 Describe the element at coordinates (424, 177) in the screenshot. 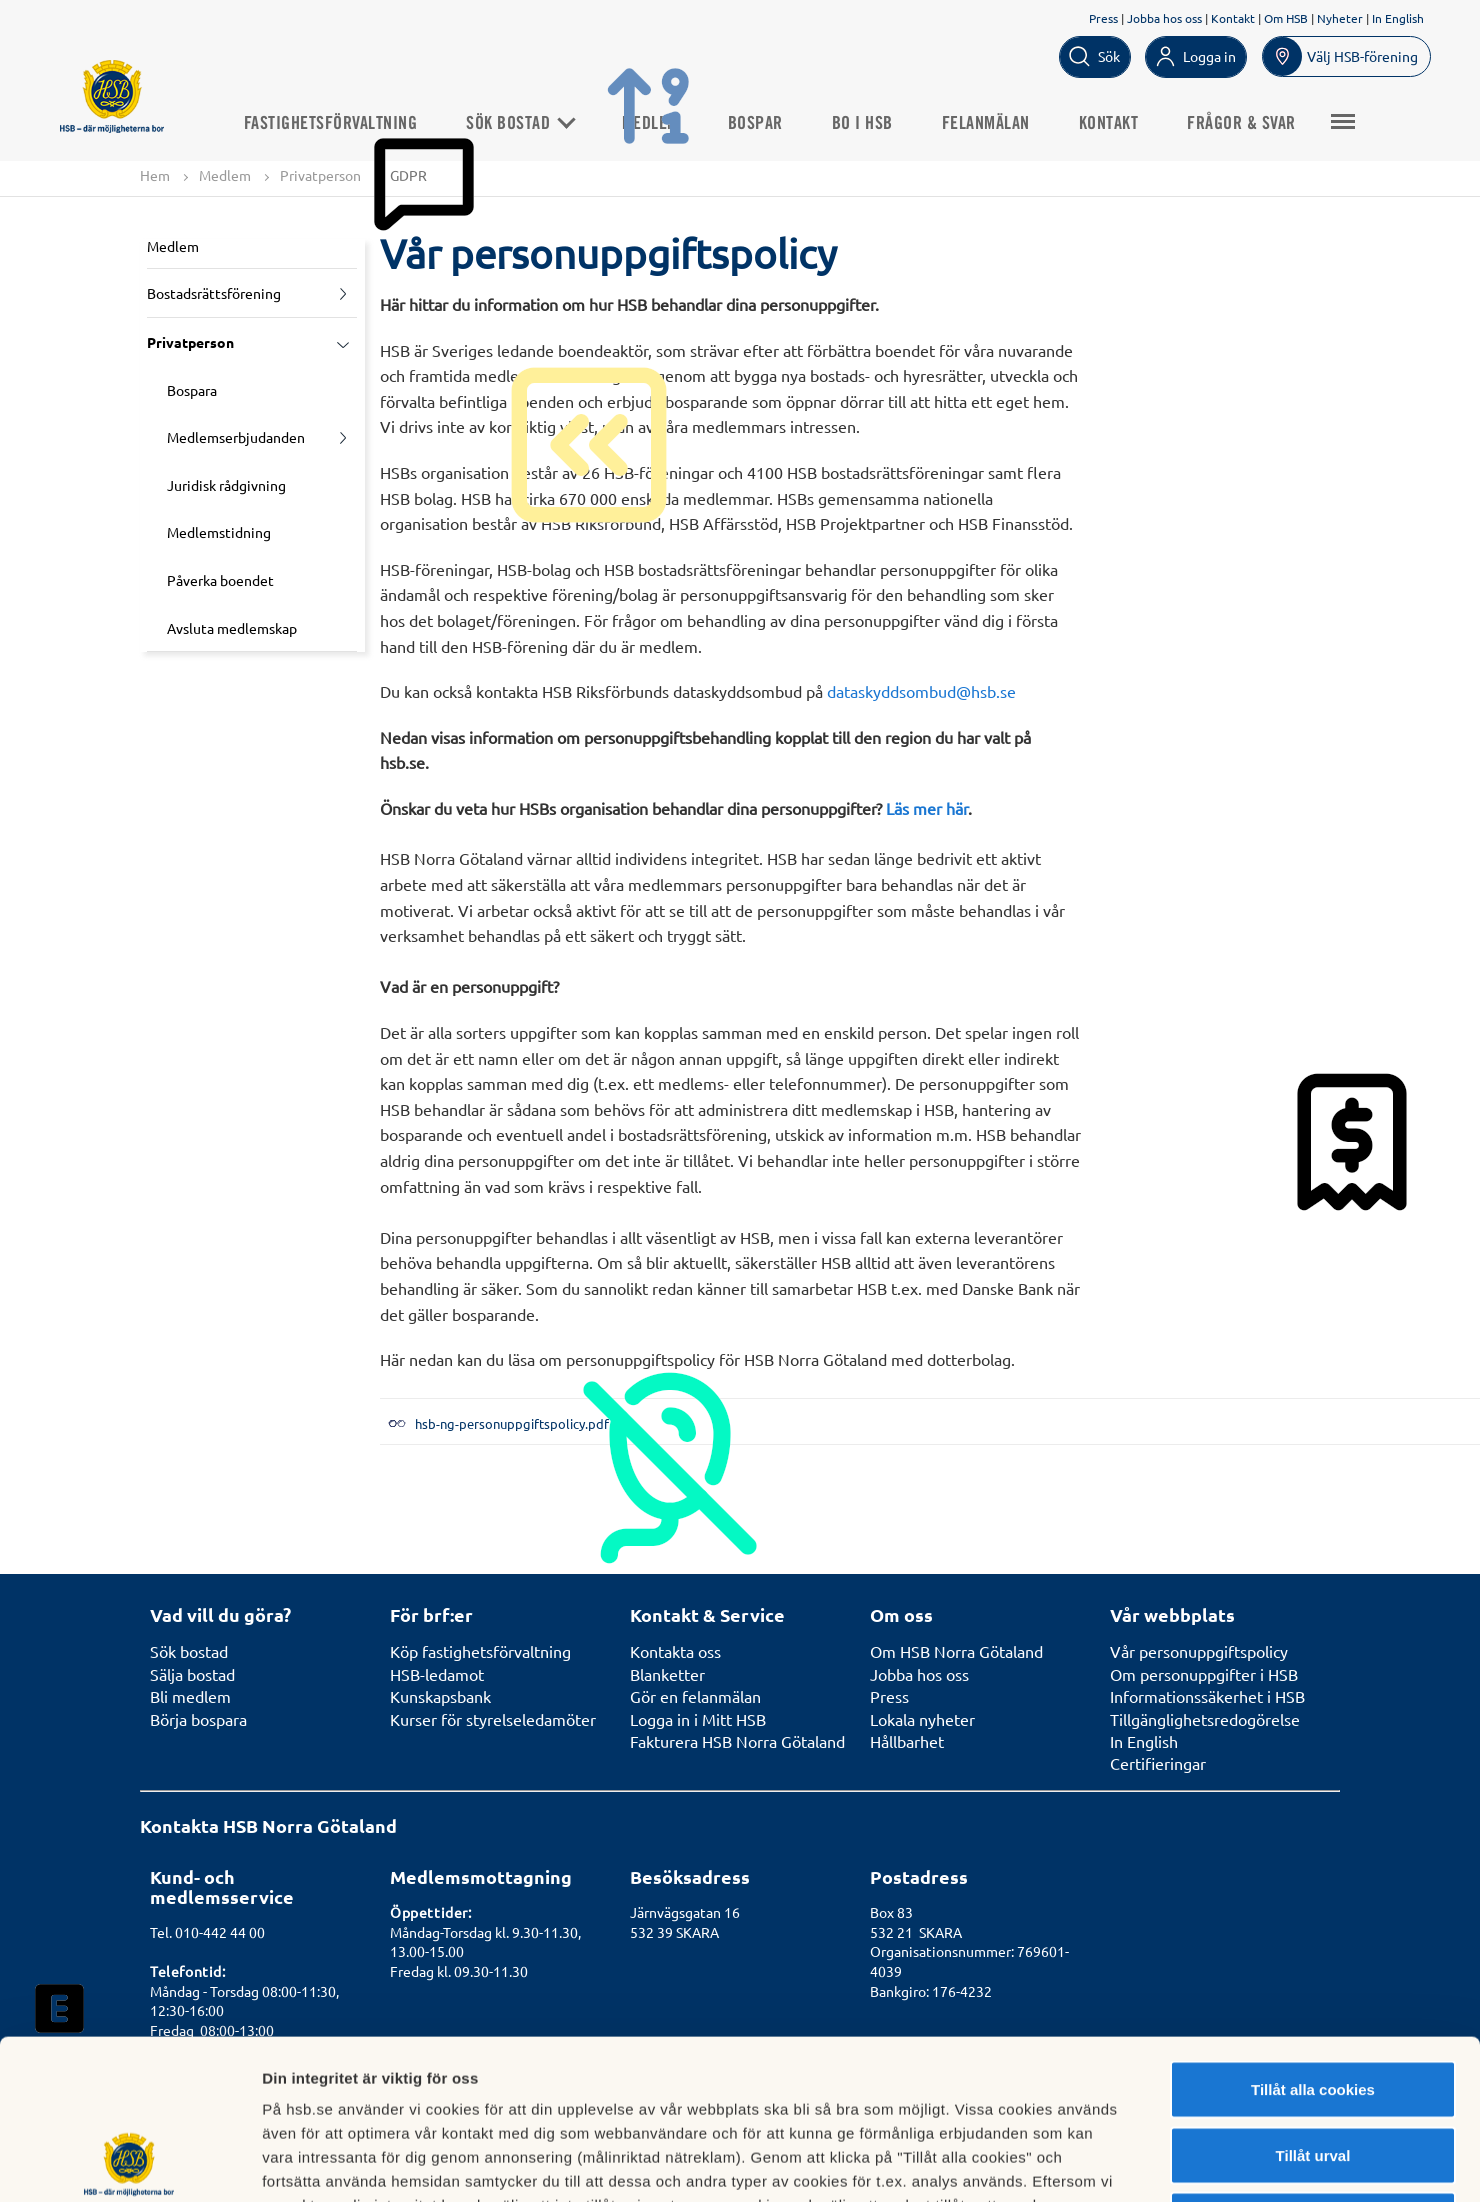

I see `open chat or messaging` at that location.